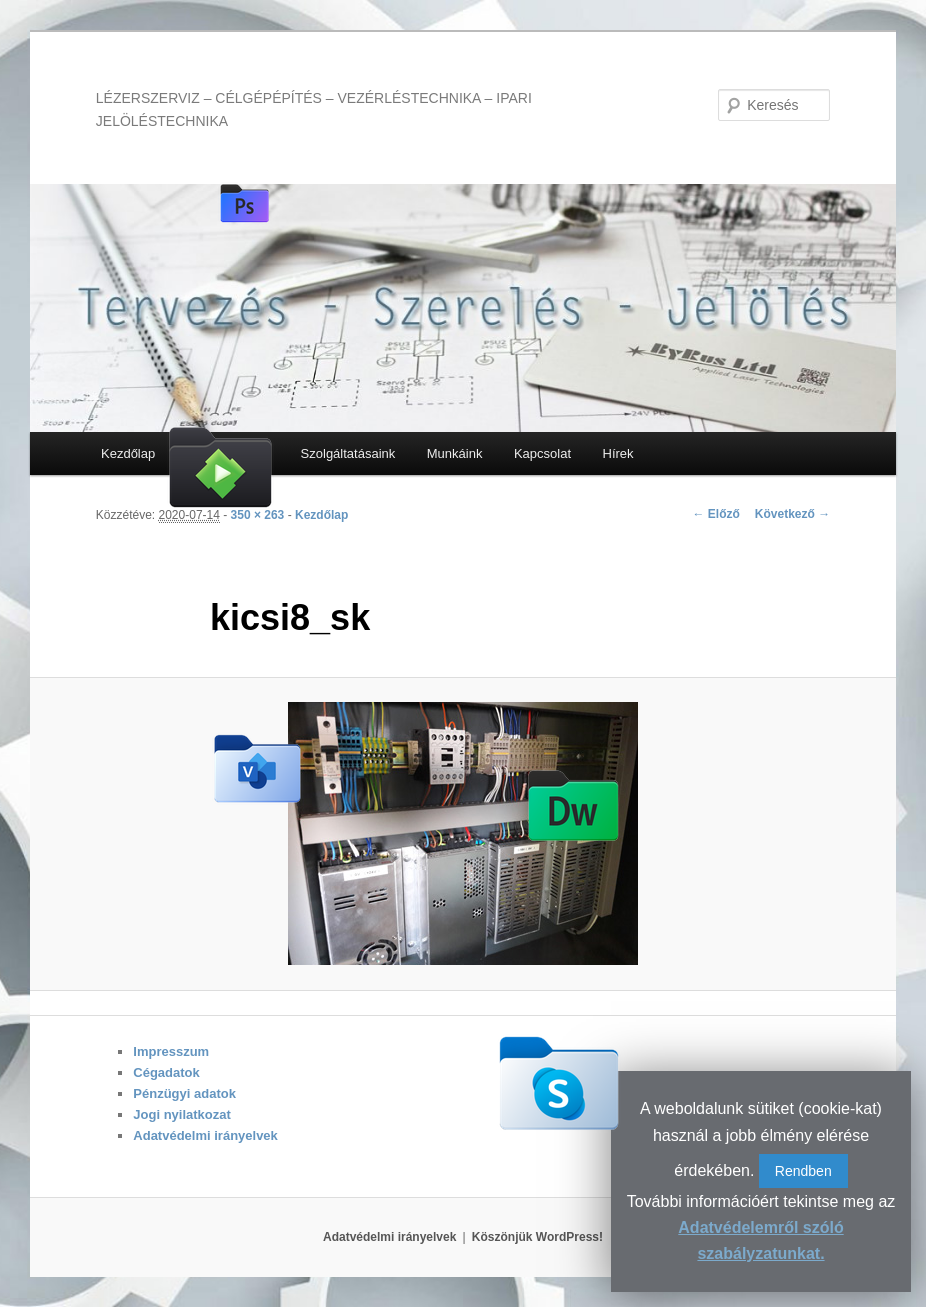 Image resolution: width=926 pixels, height=1307 pixels. I want to click on open folder containing Skype files, so click(558, 1086).